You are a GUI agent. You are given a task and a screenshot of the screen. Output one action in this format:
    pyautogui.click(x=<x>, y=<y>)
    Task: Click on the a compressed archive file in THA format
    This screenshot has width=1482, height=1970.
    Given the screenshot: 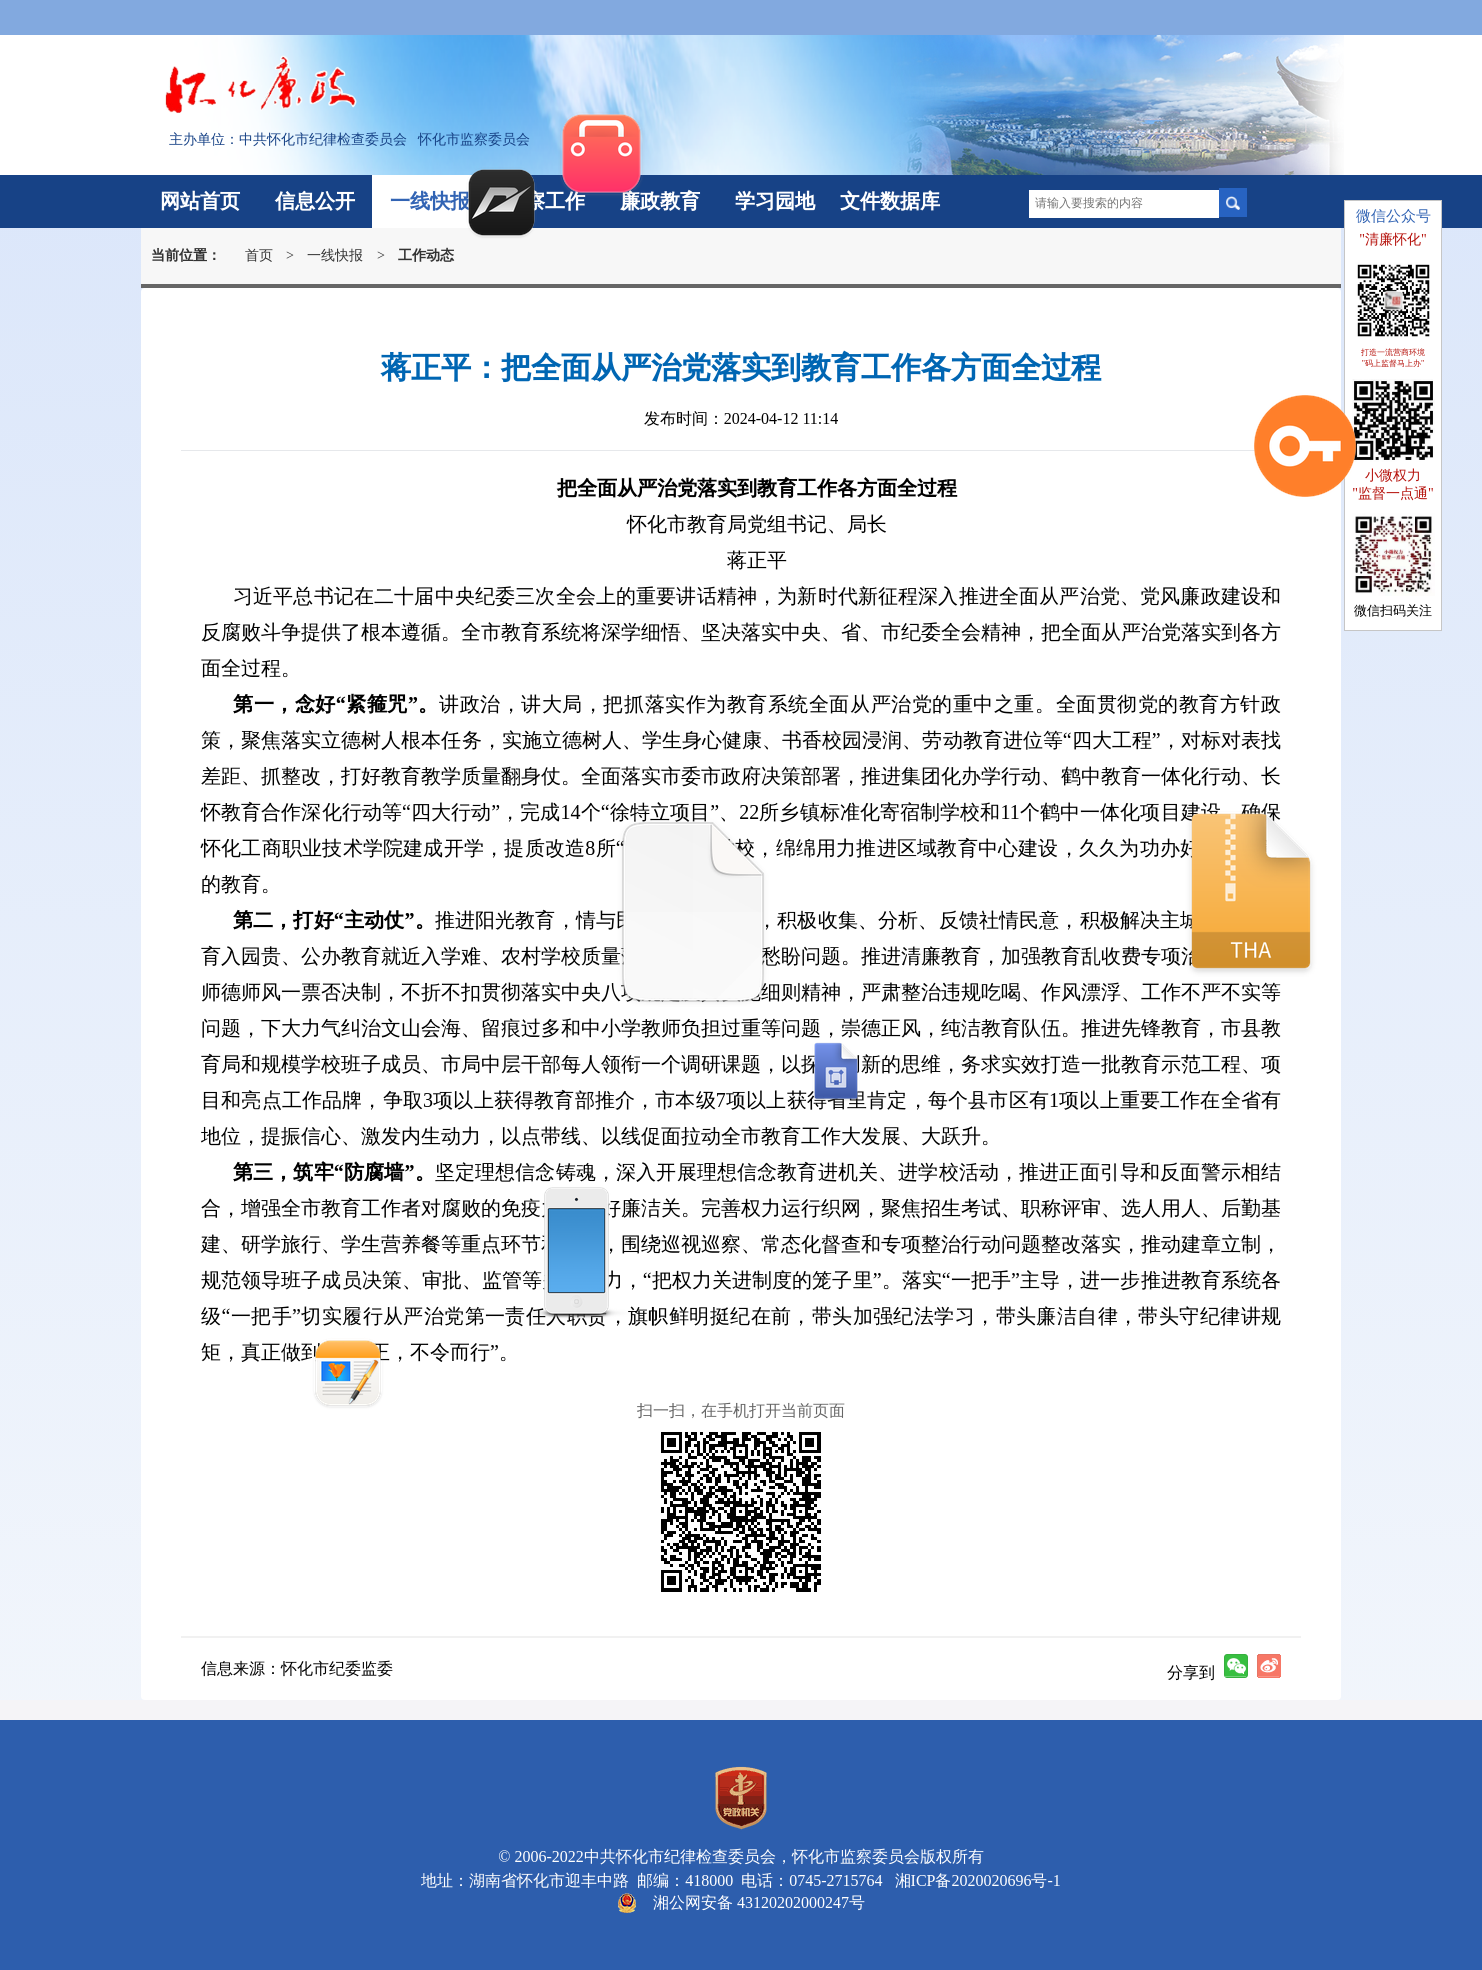 What is the action you would take?
    pyautogui.click(x=1251, y=894)
    